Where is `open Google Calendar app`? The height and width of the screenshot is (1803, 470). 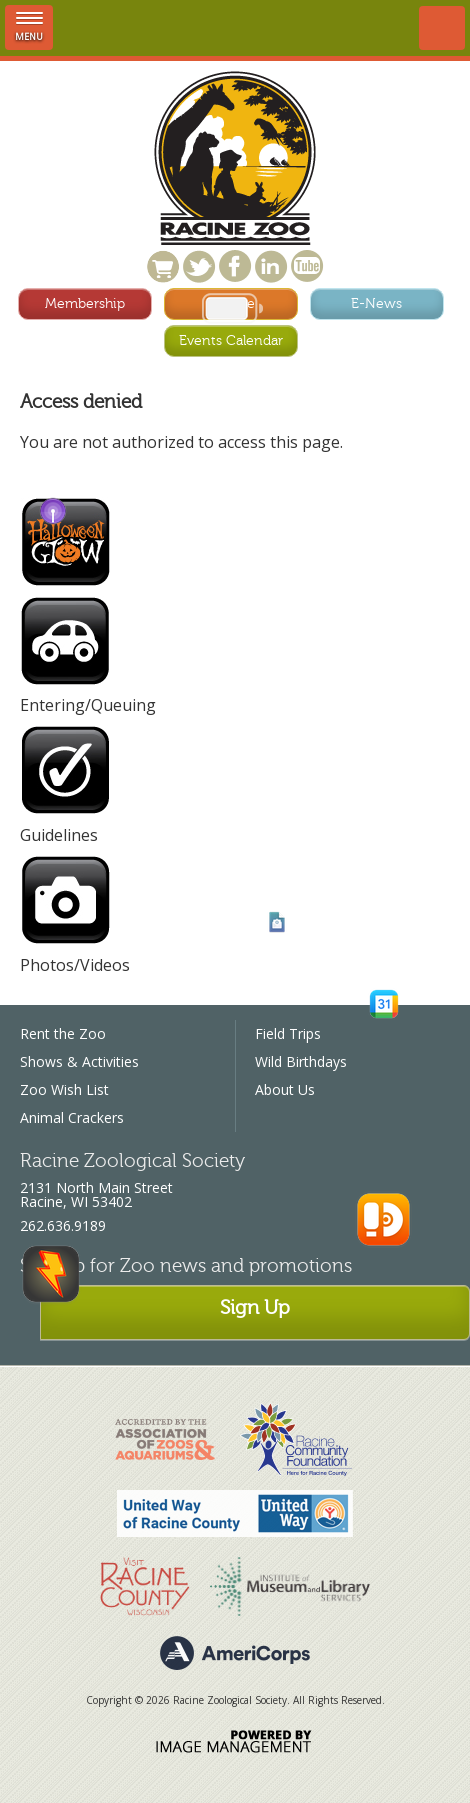 open Google Calendar app is located at coordinates (384, 1004).